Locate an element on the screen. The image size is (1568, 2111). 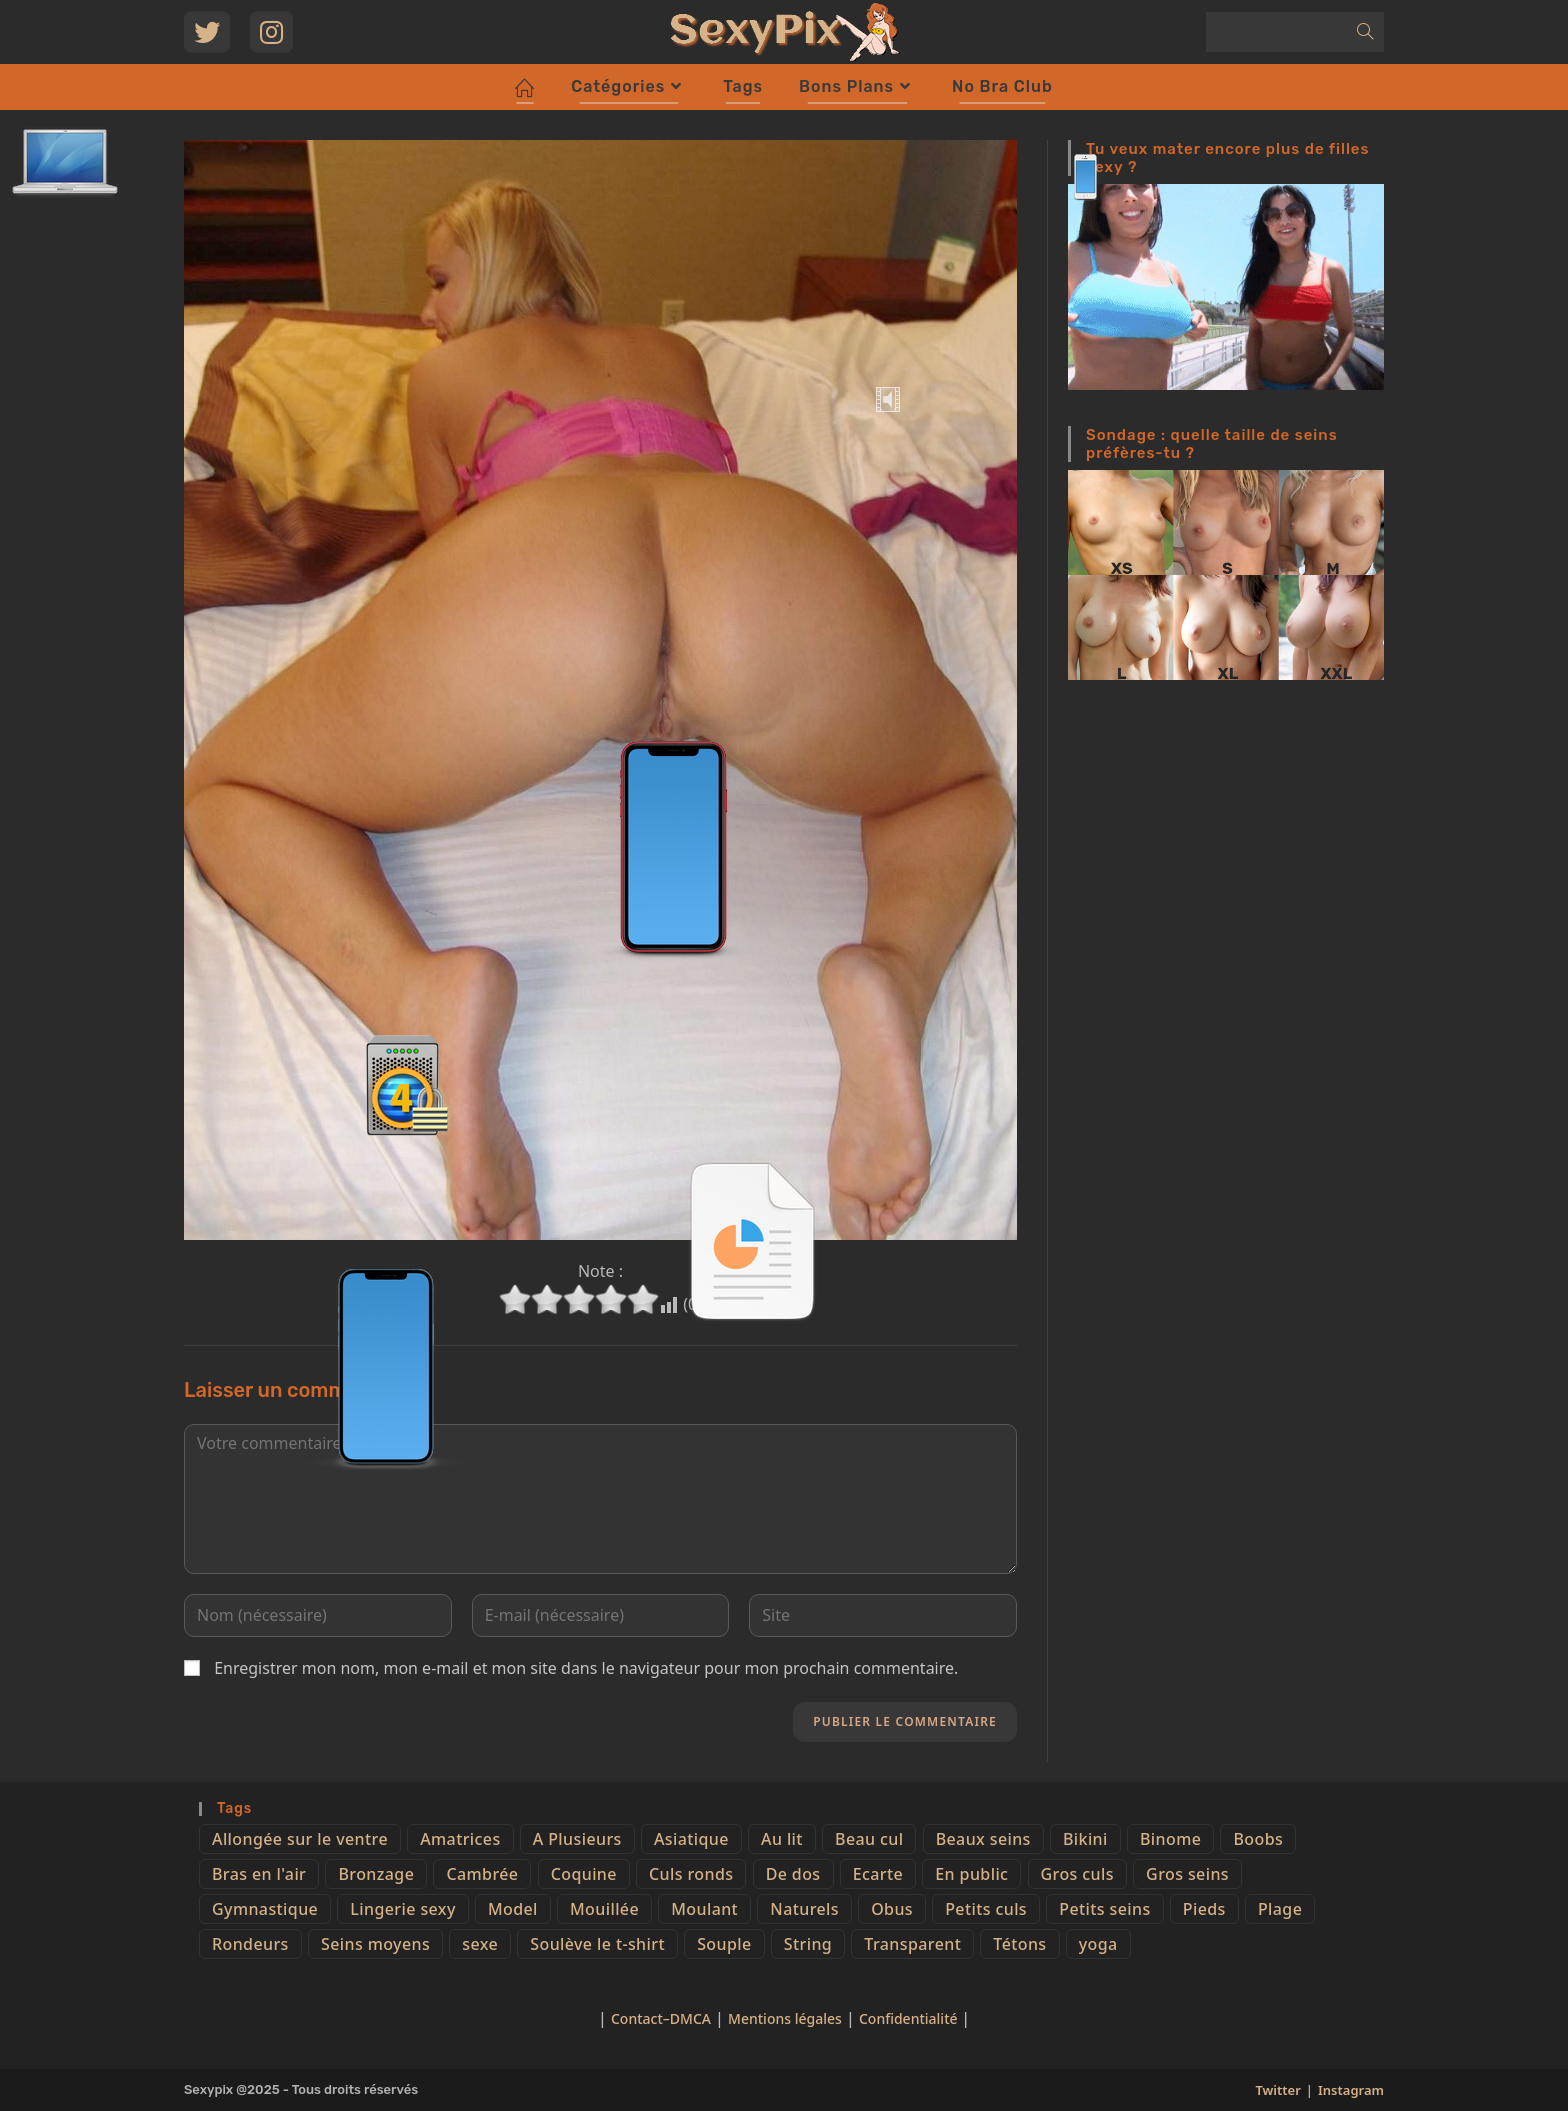
iPhone 11 device icon is located at coordinates (673, 850).